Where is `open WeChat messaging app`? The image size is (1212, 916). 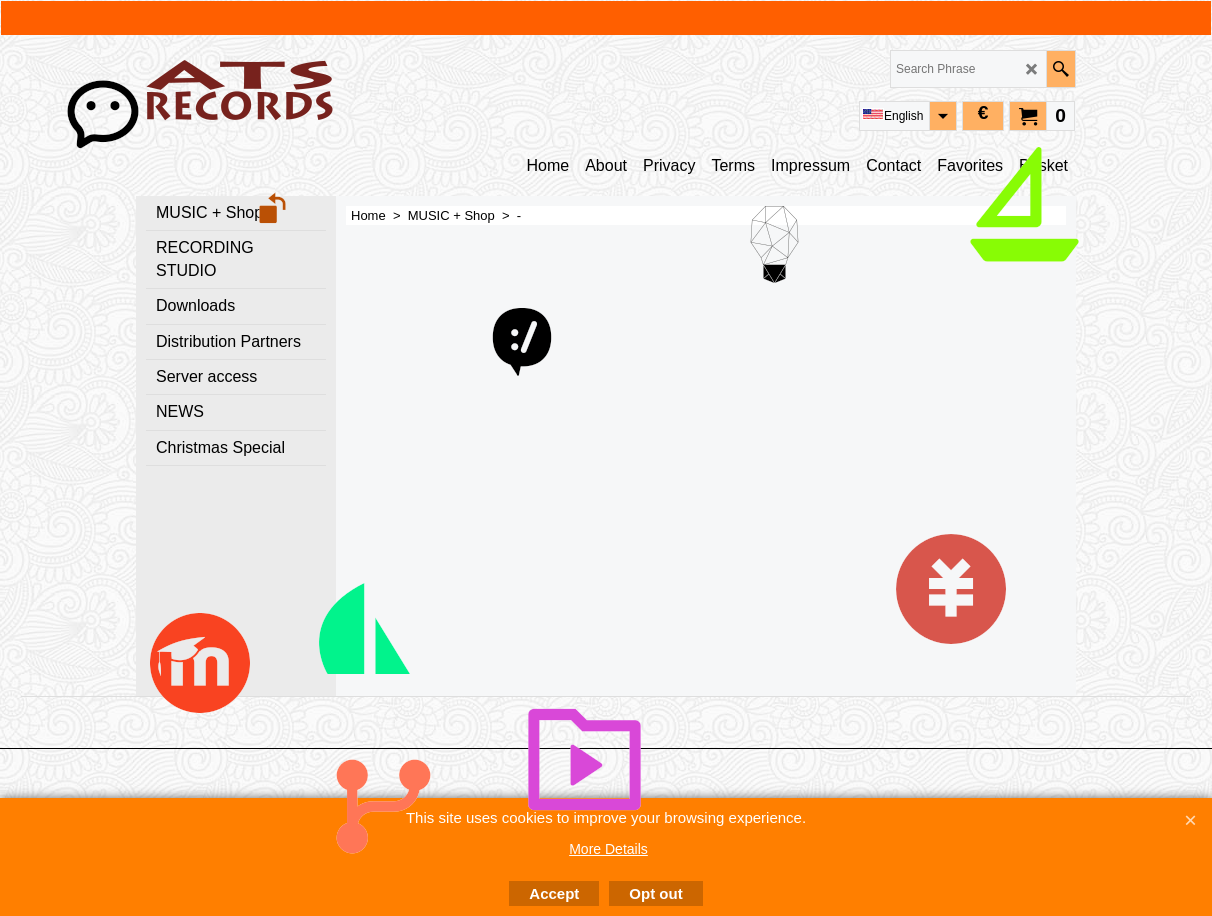
open WeChat messaging app is located at coordinates (103, 112).